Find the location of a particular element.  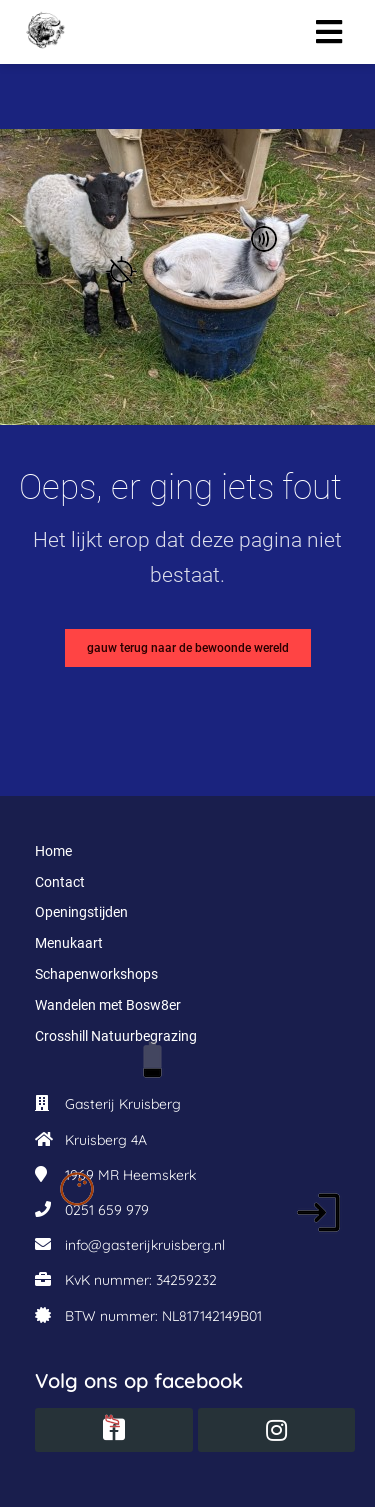

tap to pay with contactless payment is located at coordinates (264, 239).